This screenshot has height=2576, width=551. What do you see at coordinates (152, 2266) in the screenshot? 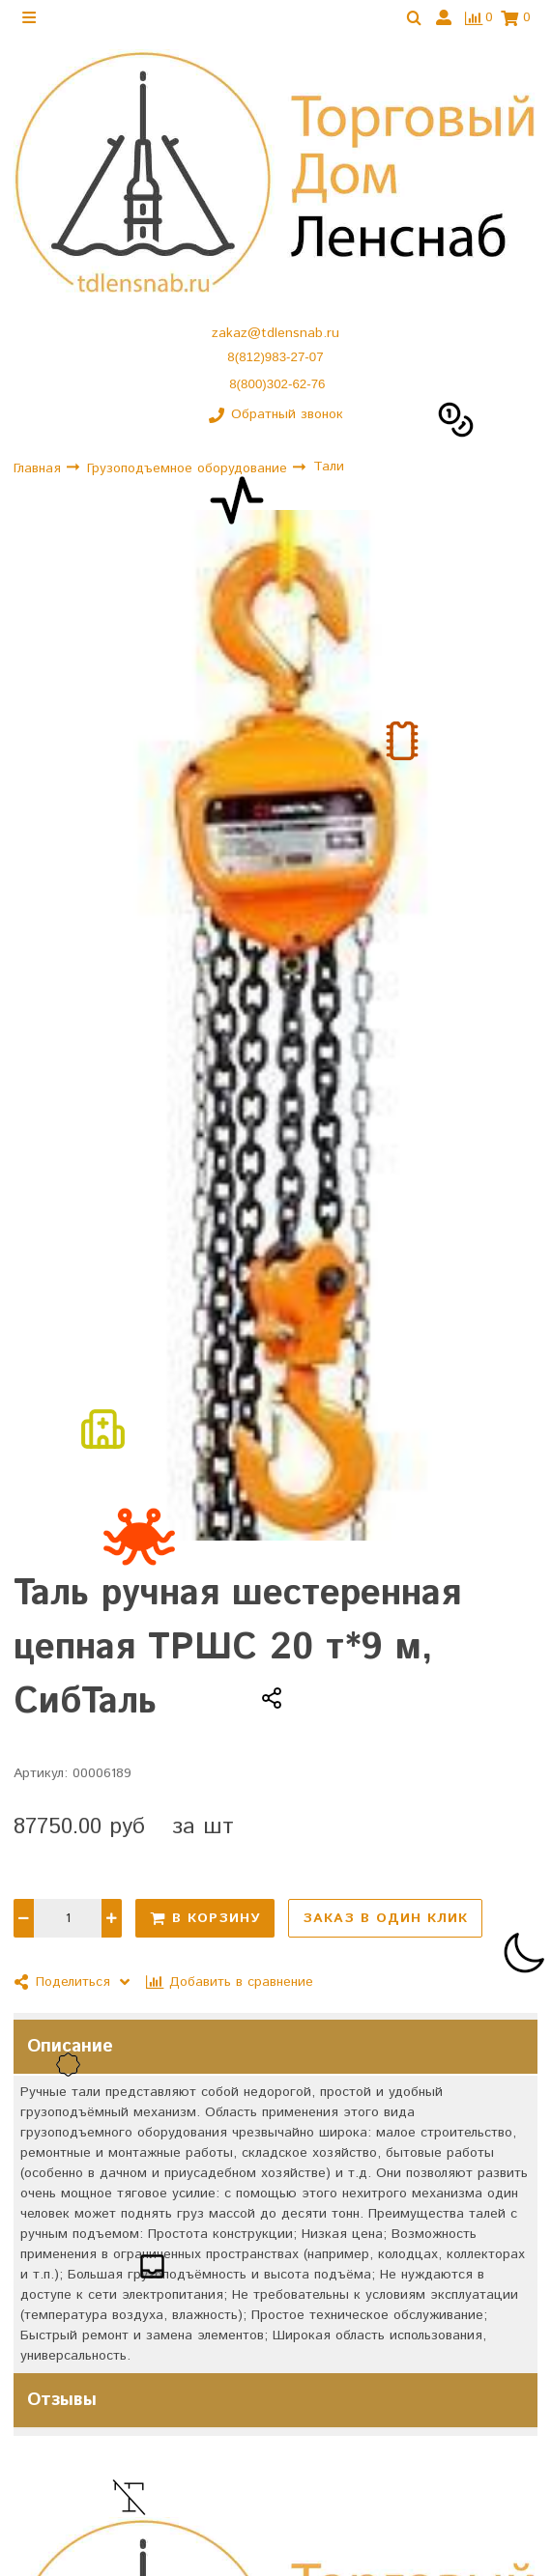
I see `access your inbox` at bounding box center [152, 2266].